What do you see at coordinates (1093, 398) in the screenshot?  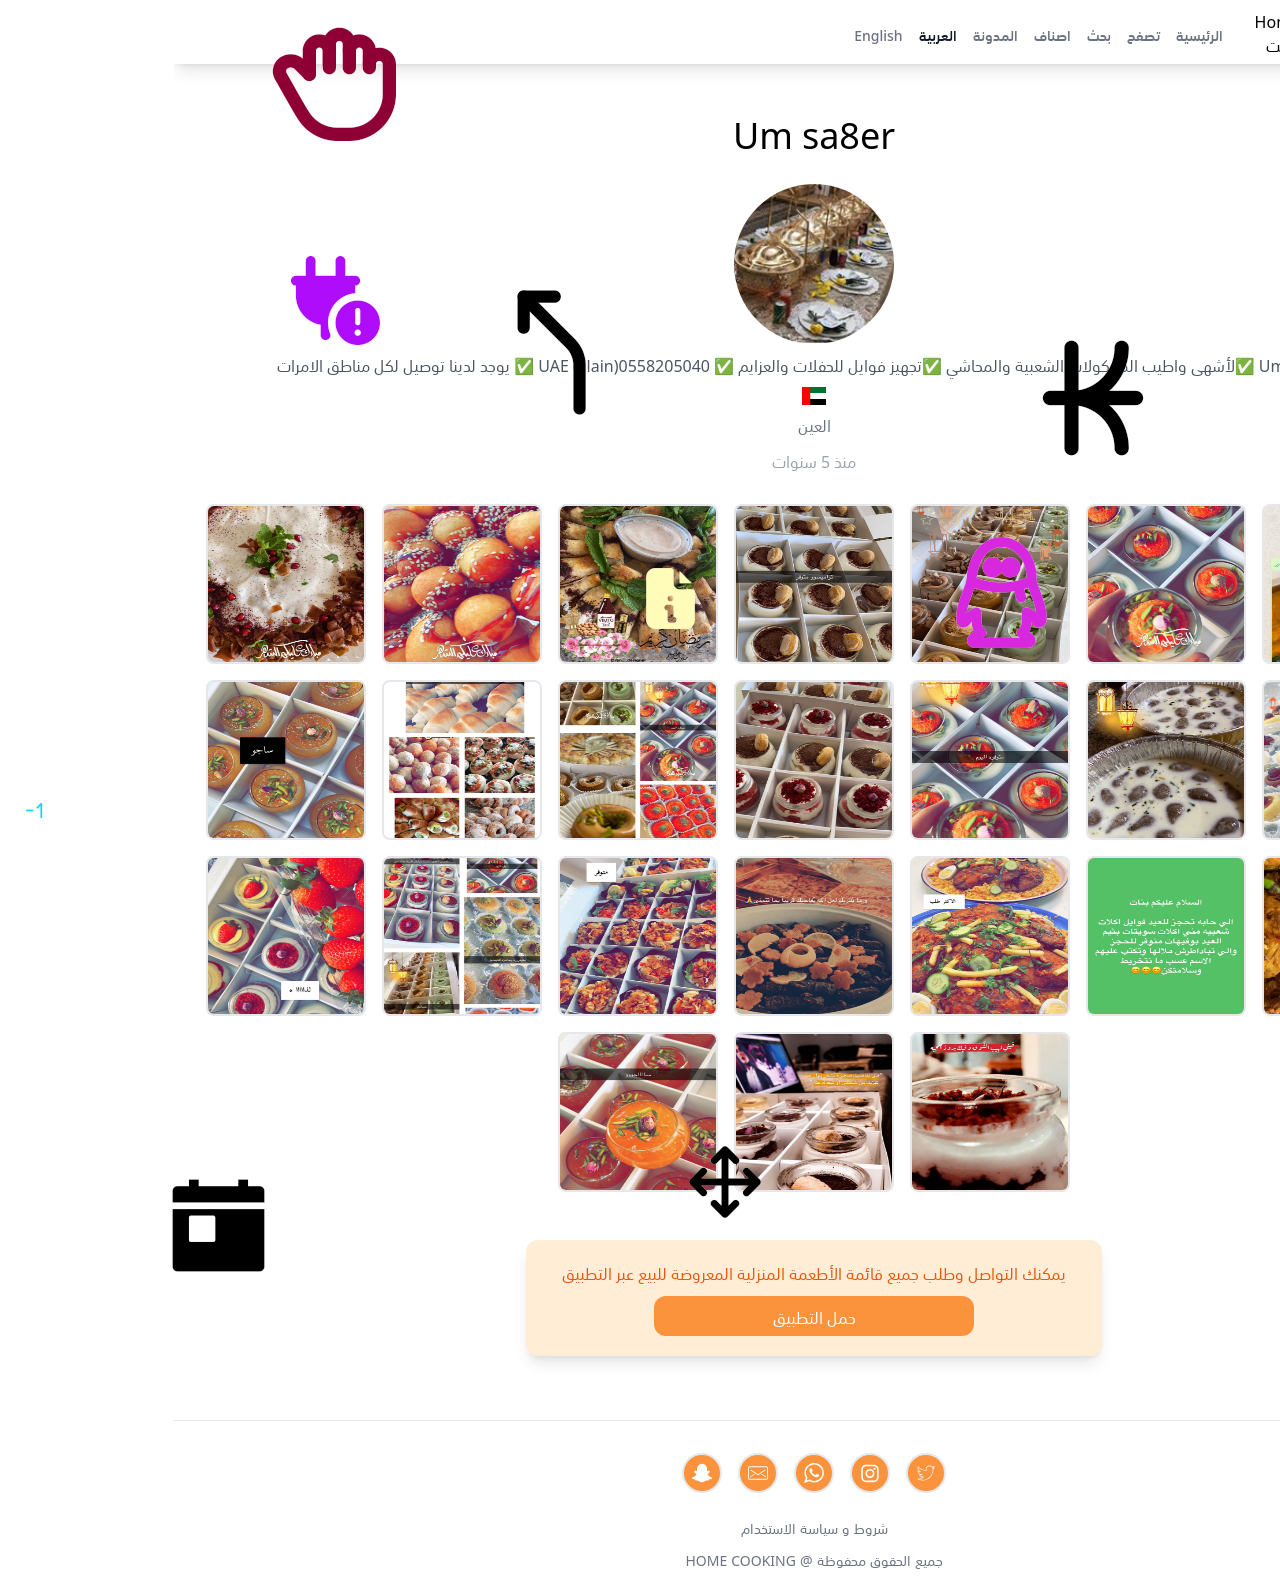 I see `indicates Lao kip currency` at bounding box center [1093, 398].